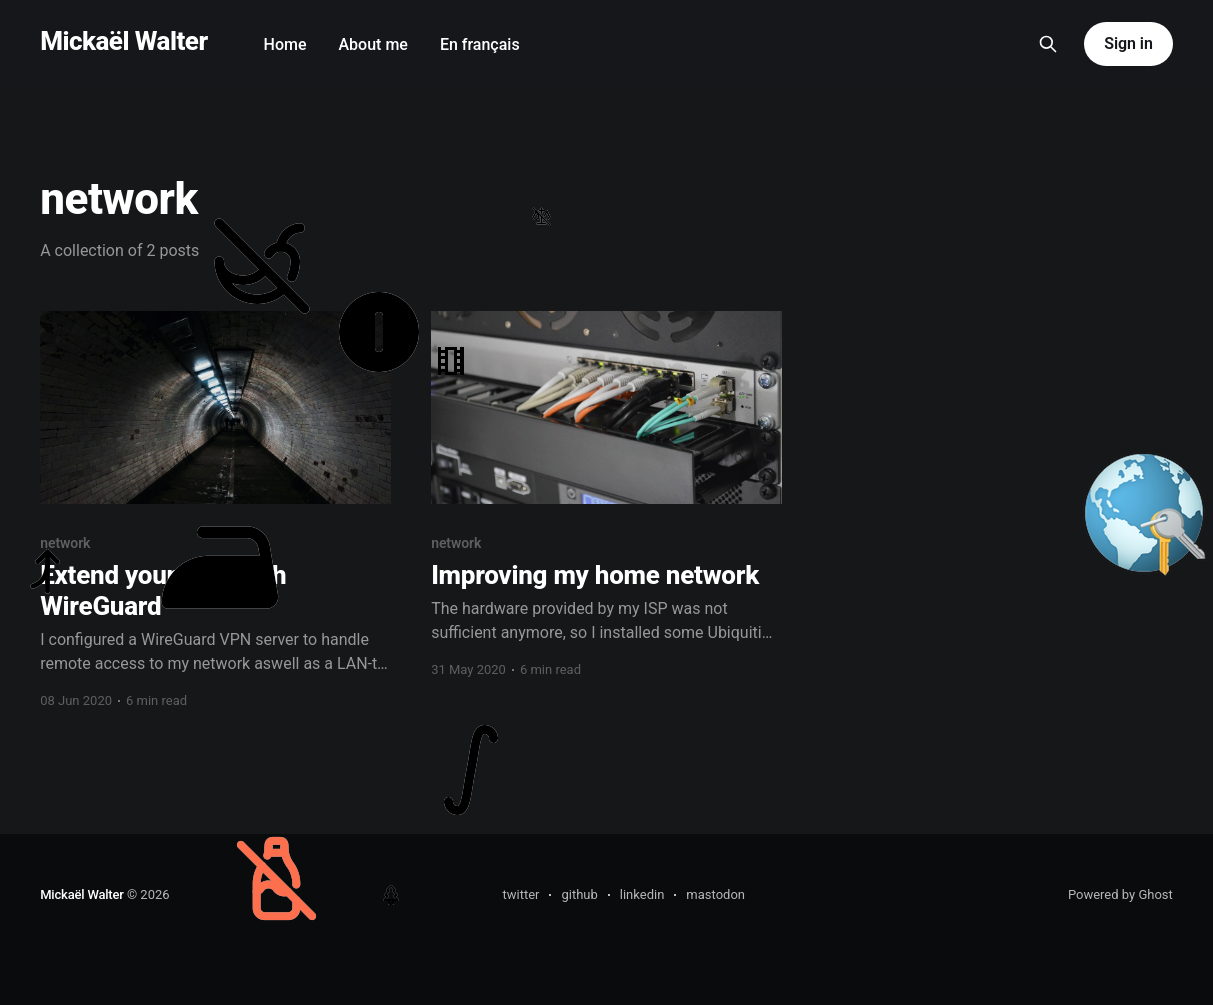  What do you see at coordinates (379, 332) in the screenshot?
I see `access information or help details` at bounding box center [379, 332].